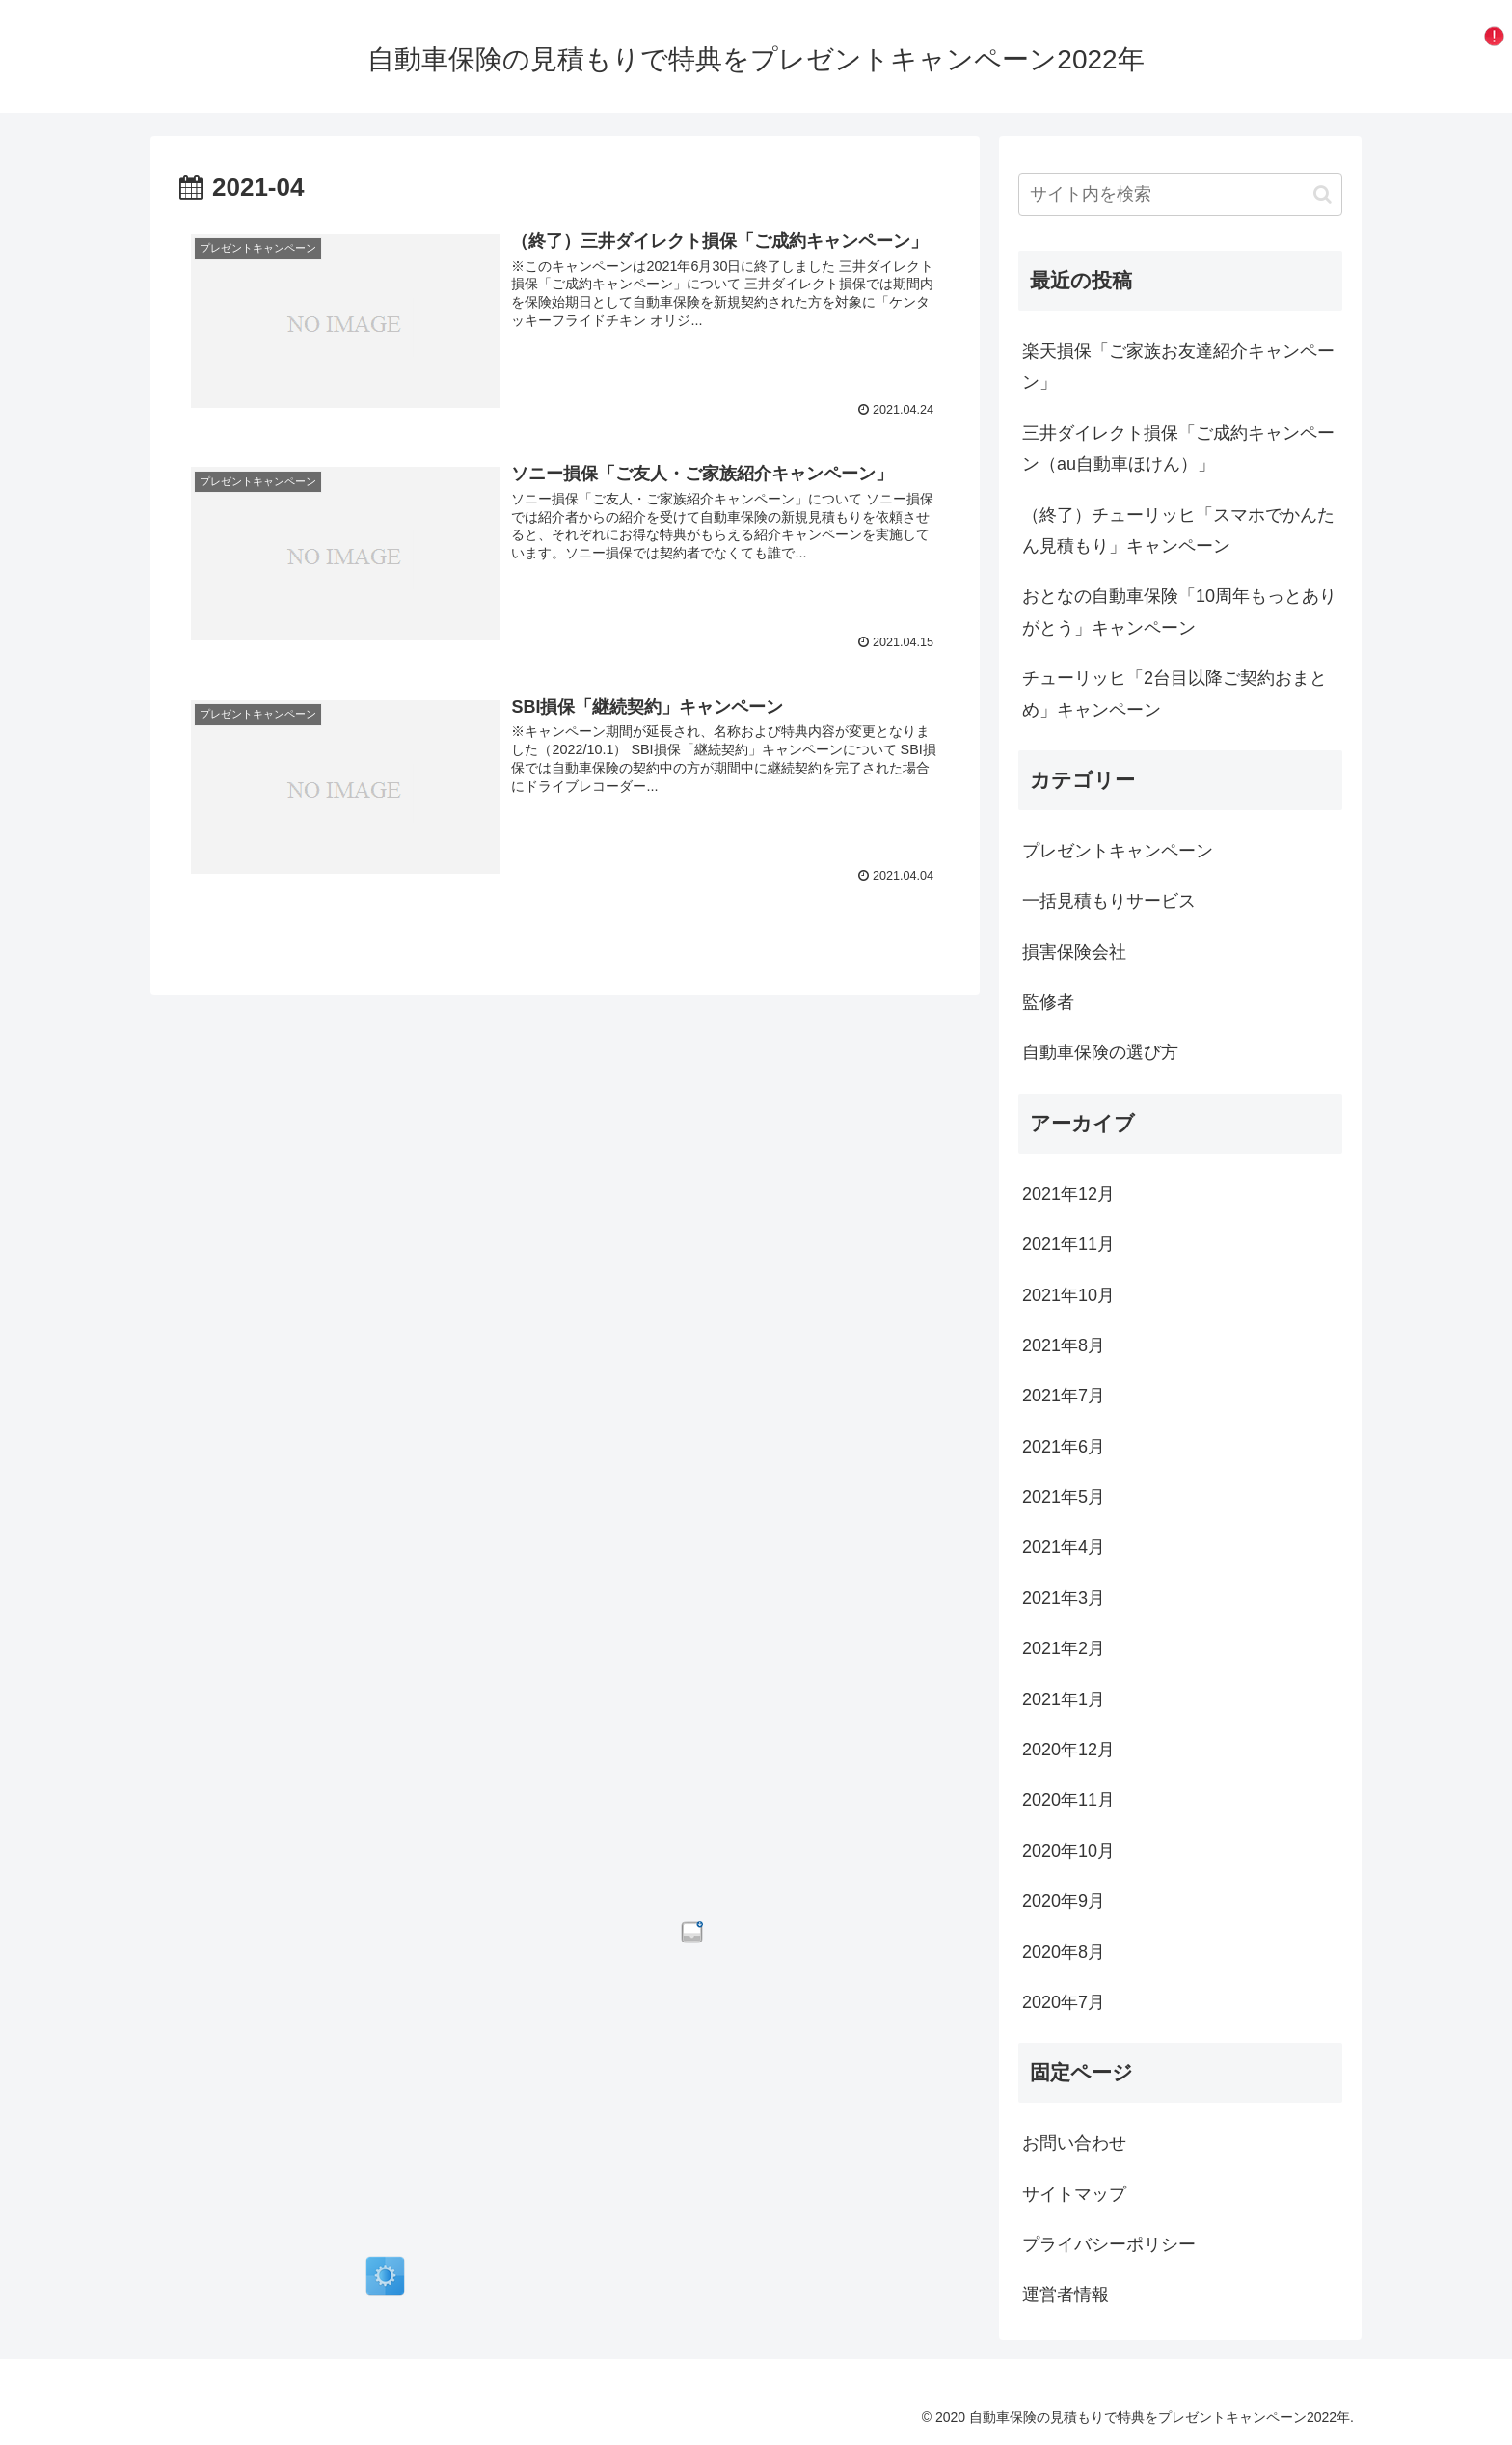 The width and height of the screenshot is (1512, 2445). I want to click on access system runtime components, so click(385, 2275).